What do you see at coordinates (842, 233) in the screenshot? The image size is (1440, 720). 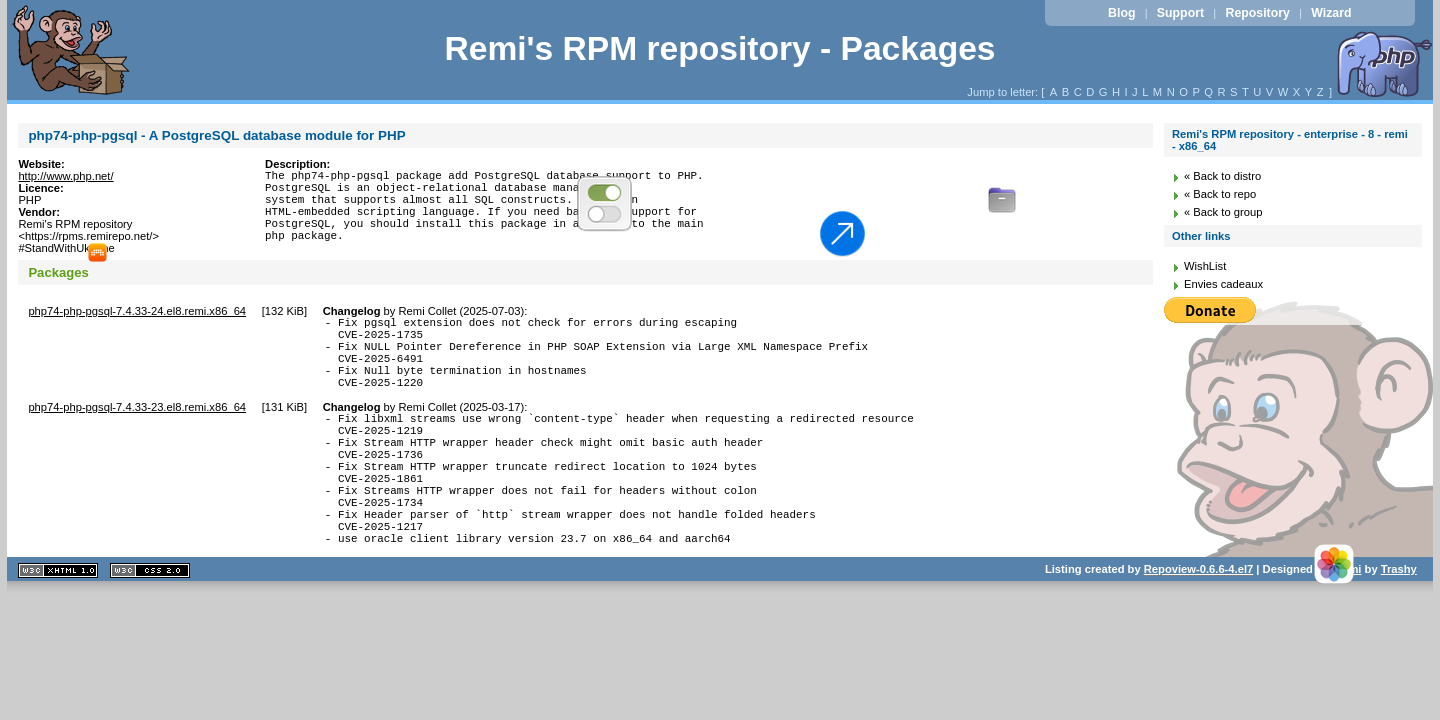 I see `indicates a symbolic link or shortcut to another file` at bounding box center [842, 233].